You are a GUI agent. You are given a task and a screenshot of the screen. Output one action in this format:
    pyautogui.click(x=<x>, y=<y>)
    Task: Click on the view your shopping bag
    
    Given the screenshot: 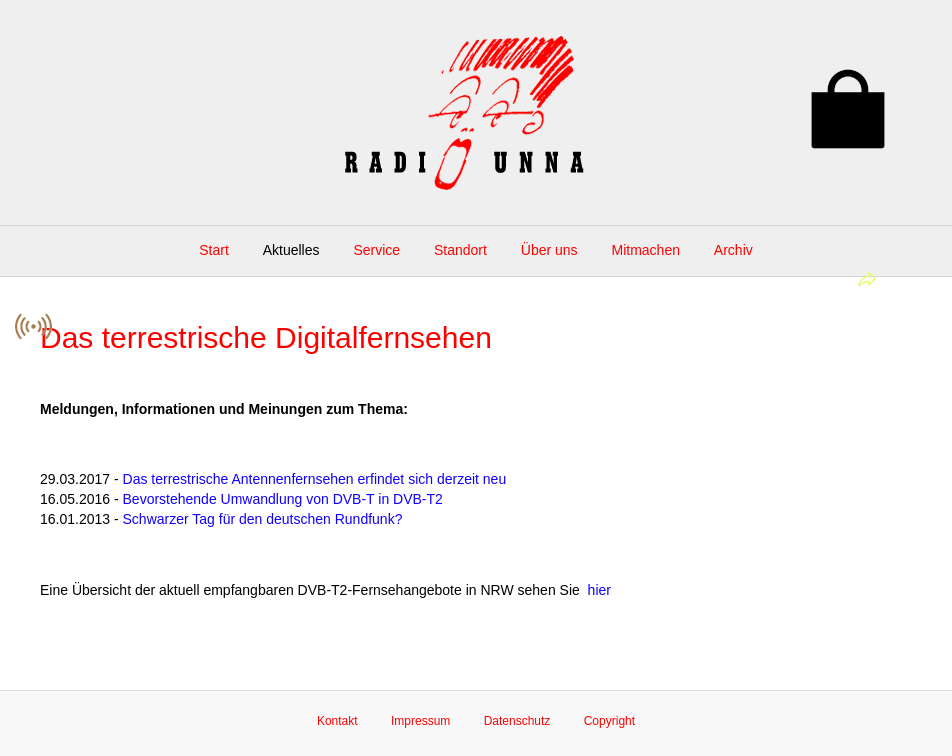 What is the action you would take?
    pyautogui.click(x=848, y=109)
    